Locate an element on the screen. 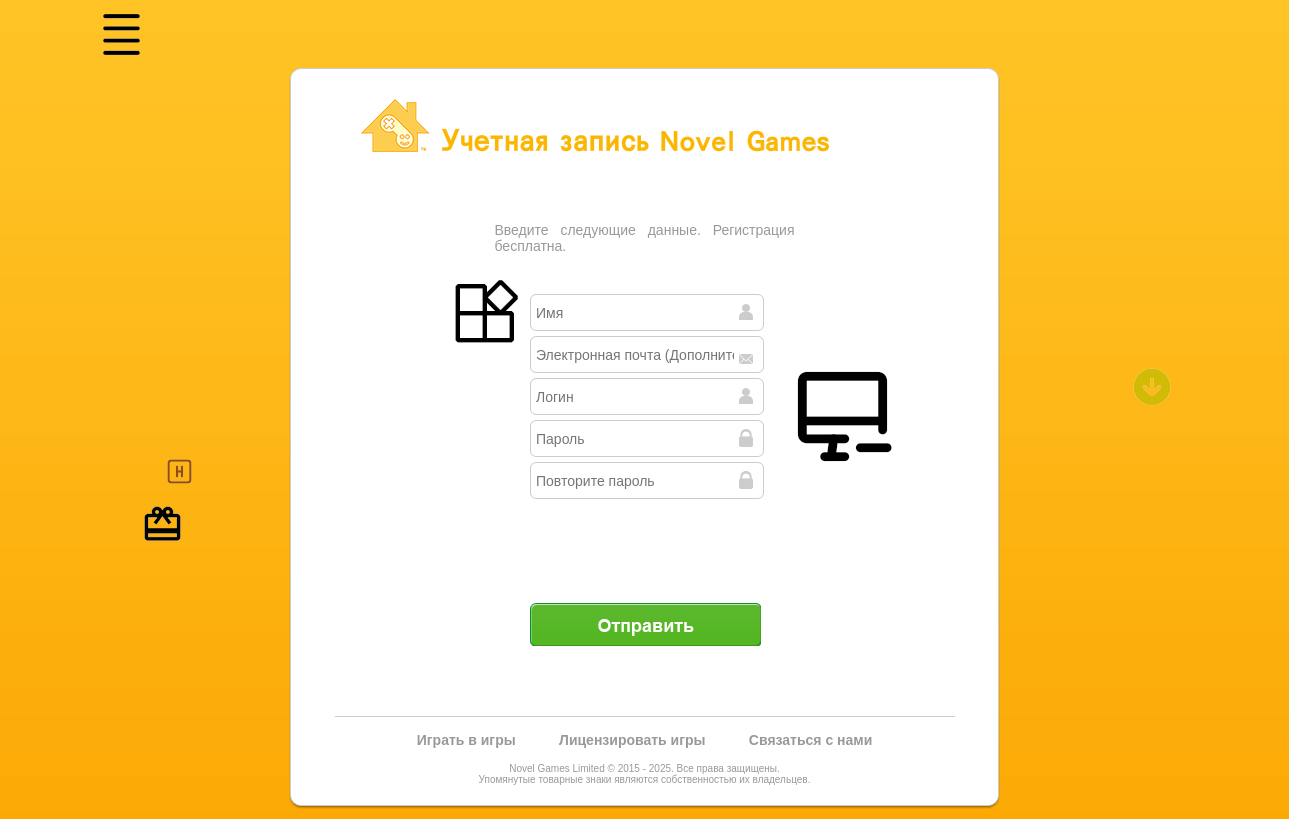 The width and height of the screenshot is (1289, 819). view gift card balance is located at coordinates (162, 524).